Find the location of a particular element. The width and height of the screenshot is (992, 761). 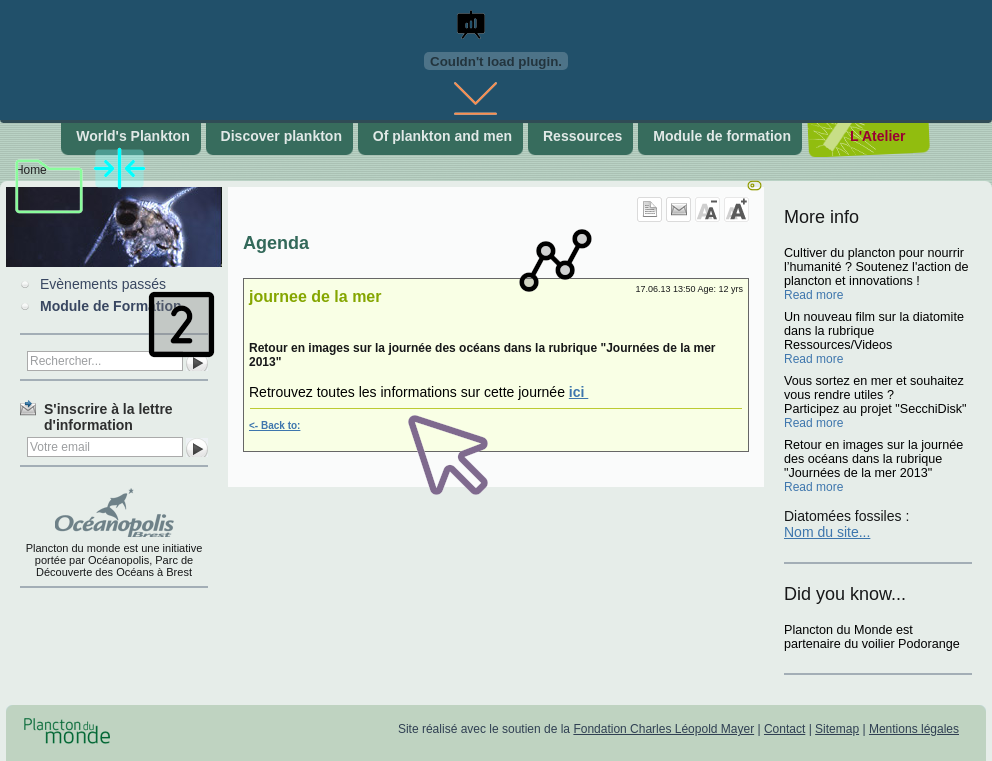

view presentation with data charts is located at coordinates (471, 25).